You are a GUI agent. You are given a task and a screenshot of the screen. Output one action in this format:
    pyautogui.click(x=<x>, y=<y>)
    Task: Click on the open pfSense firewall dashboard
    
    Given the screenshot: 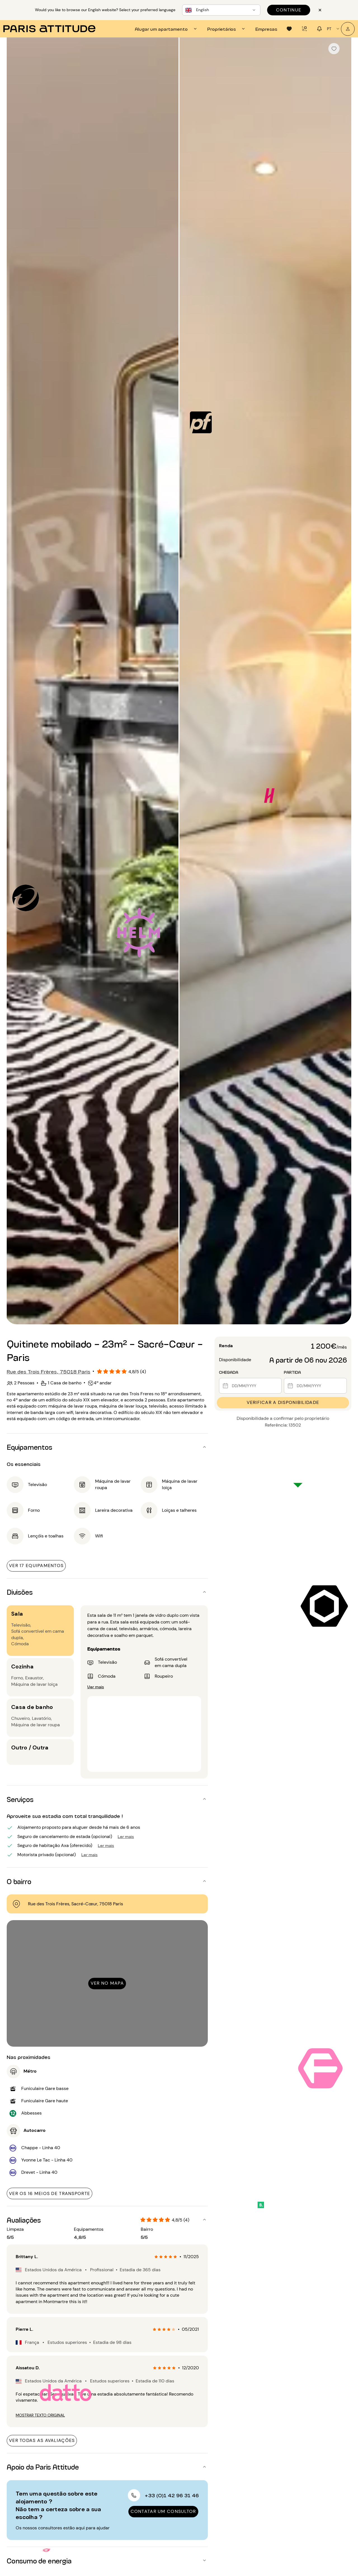 What is the action you would take?
    pyautogui.click(x=201, y=422)
    